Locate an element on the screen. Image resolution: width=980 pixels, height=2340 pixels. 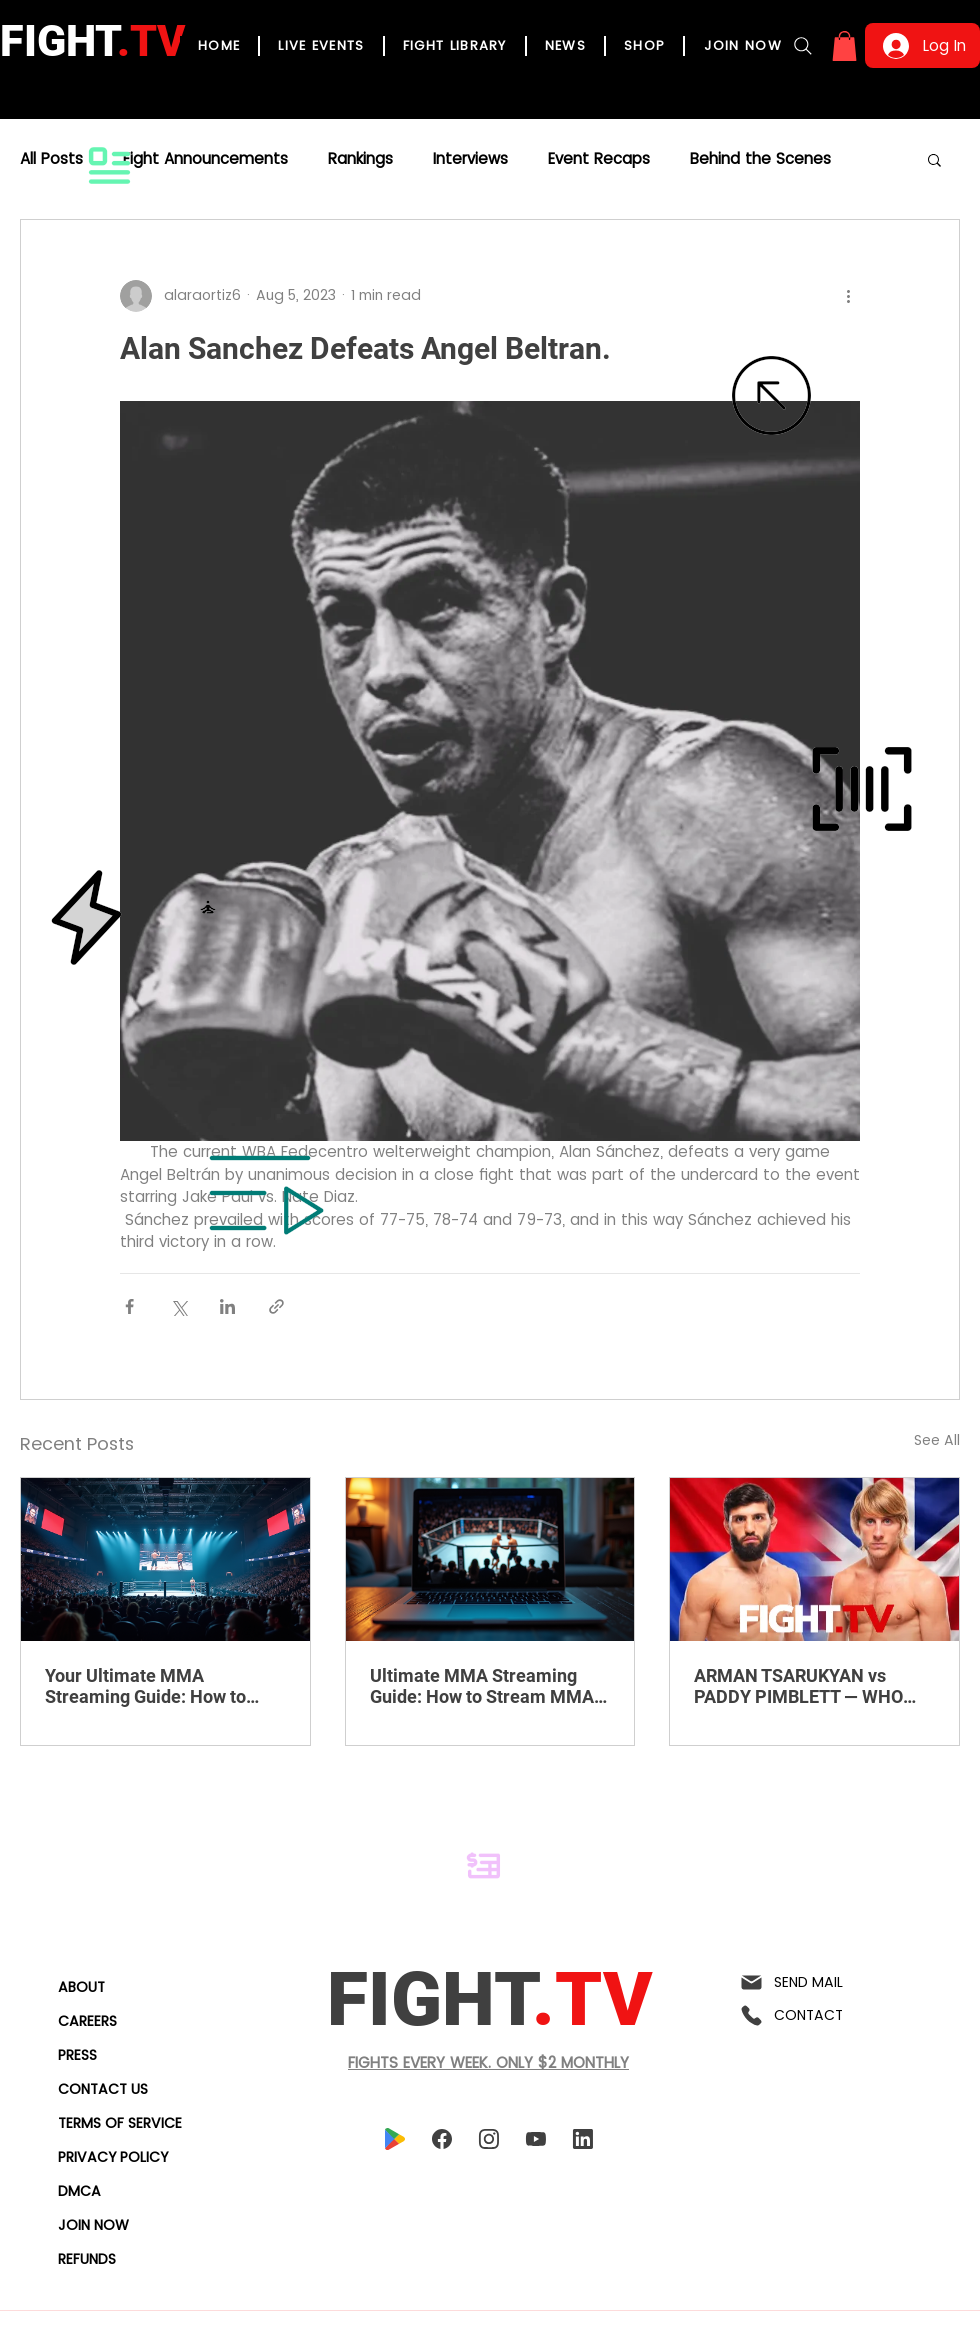
quick actions or shortcuts is located at coordinates (86, 917).